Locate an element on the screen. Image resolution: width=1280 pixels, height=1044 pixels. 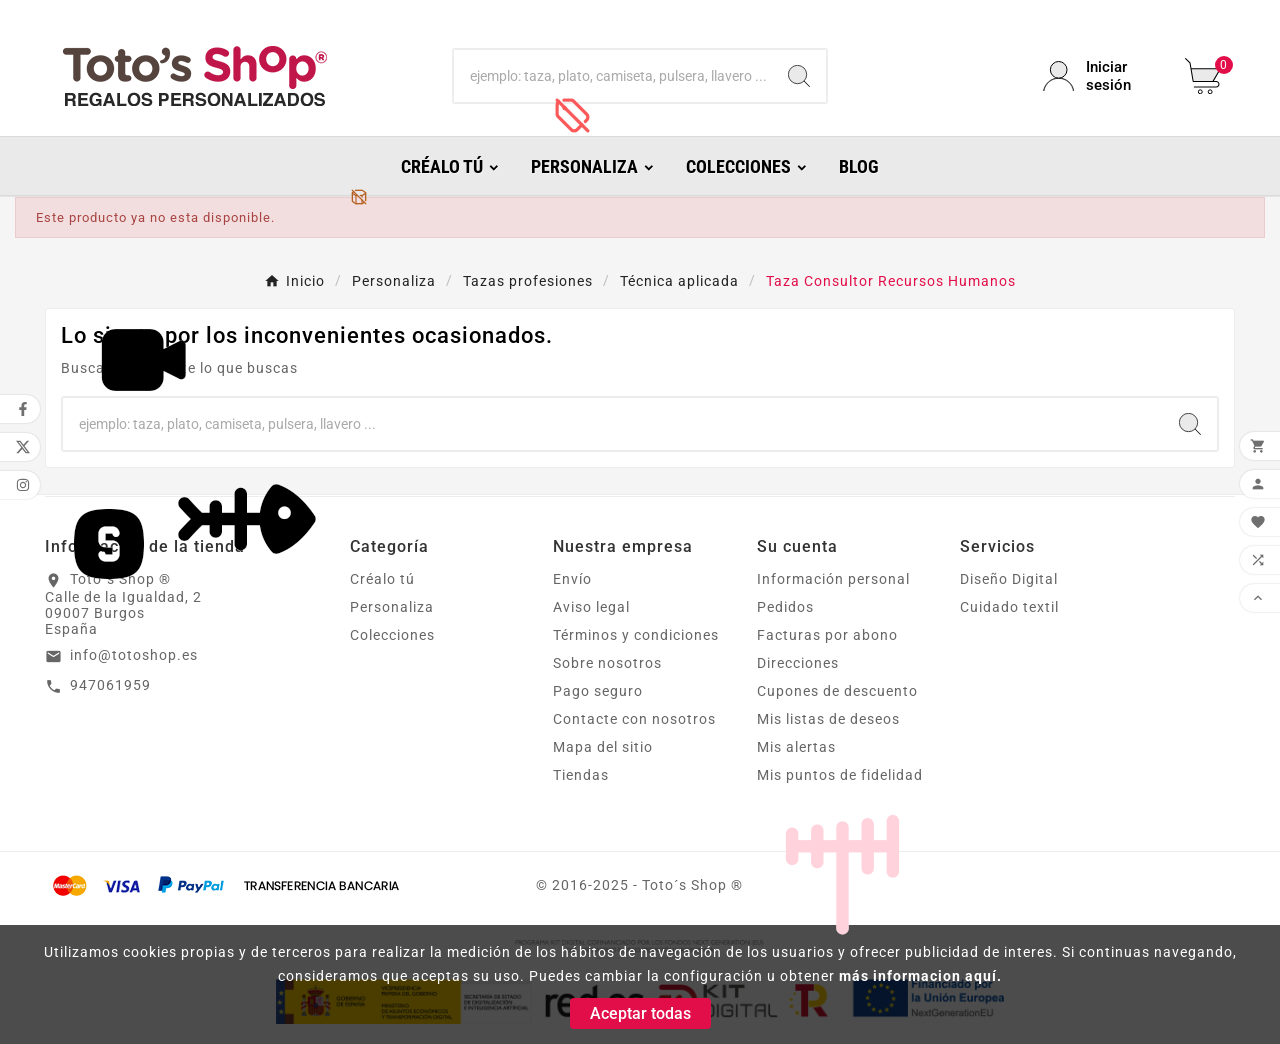
disable 3D object view is located at coordinates (359, 197).